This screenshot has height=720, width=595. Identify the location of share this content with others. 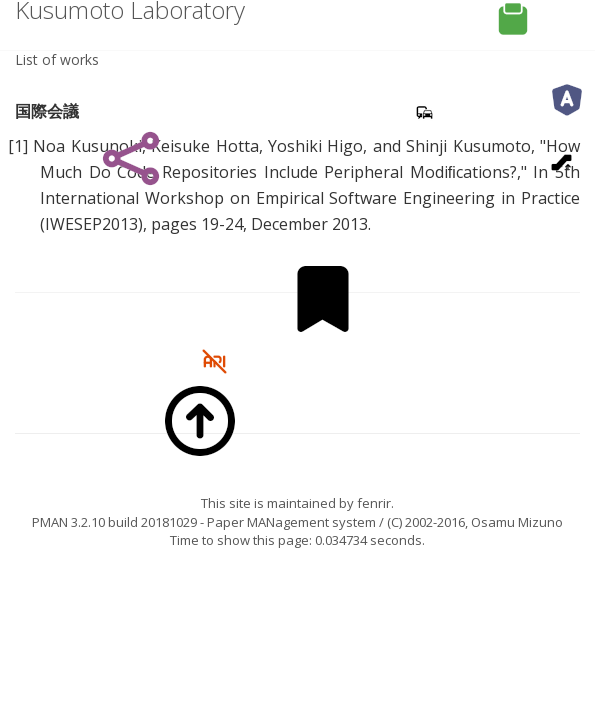
(132, 158).